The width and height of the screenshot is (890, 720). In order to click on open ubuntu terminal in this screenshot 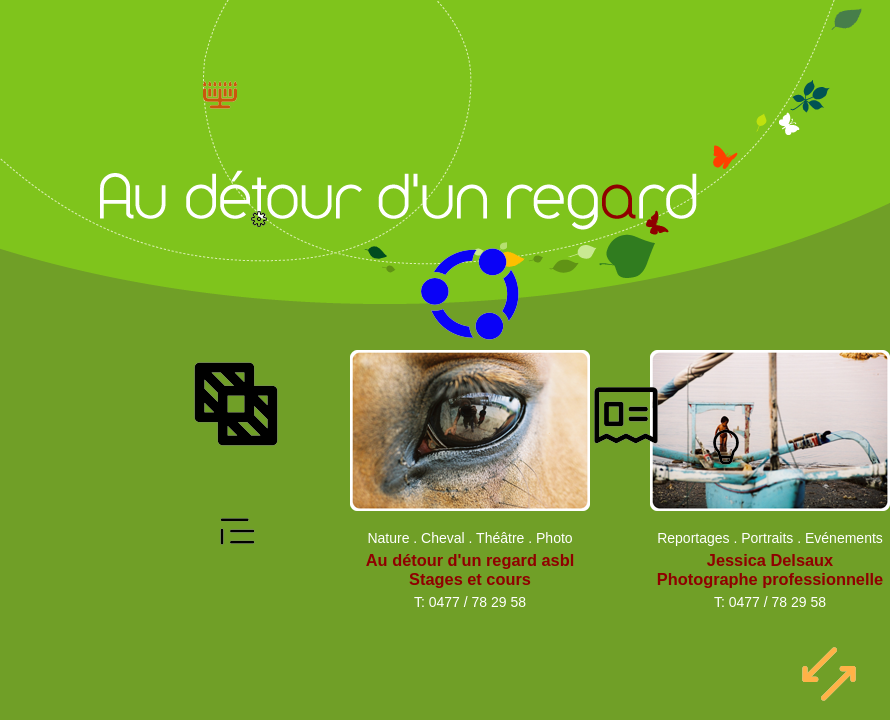, I will do `click(473, 294)`.